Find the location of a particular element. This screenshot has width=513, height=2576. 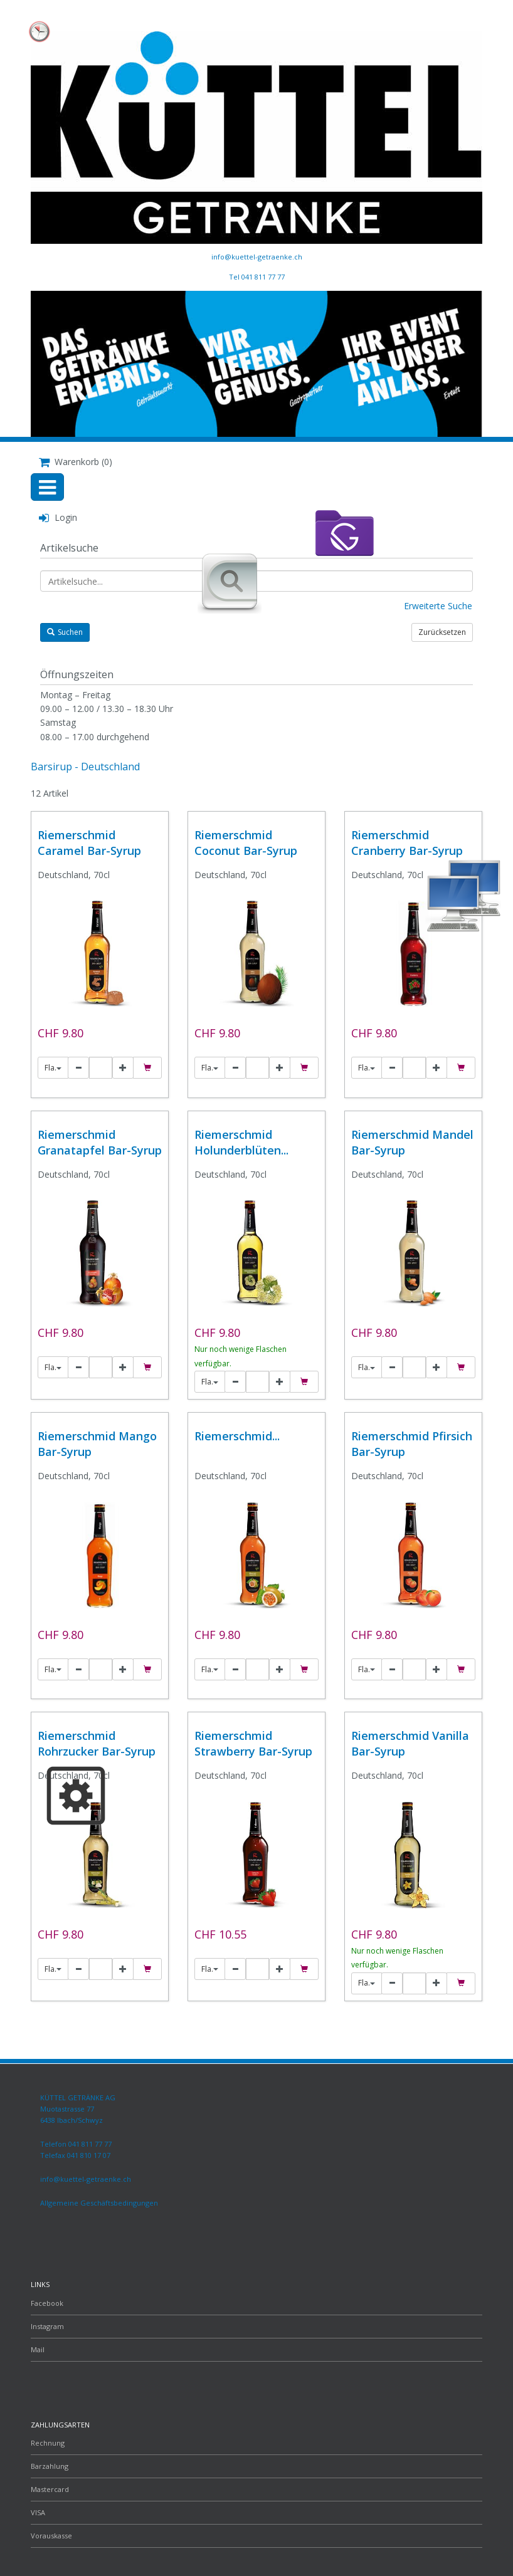

access other applications or utilities is located at coordinates (76, 1796).